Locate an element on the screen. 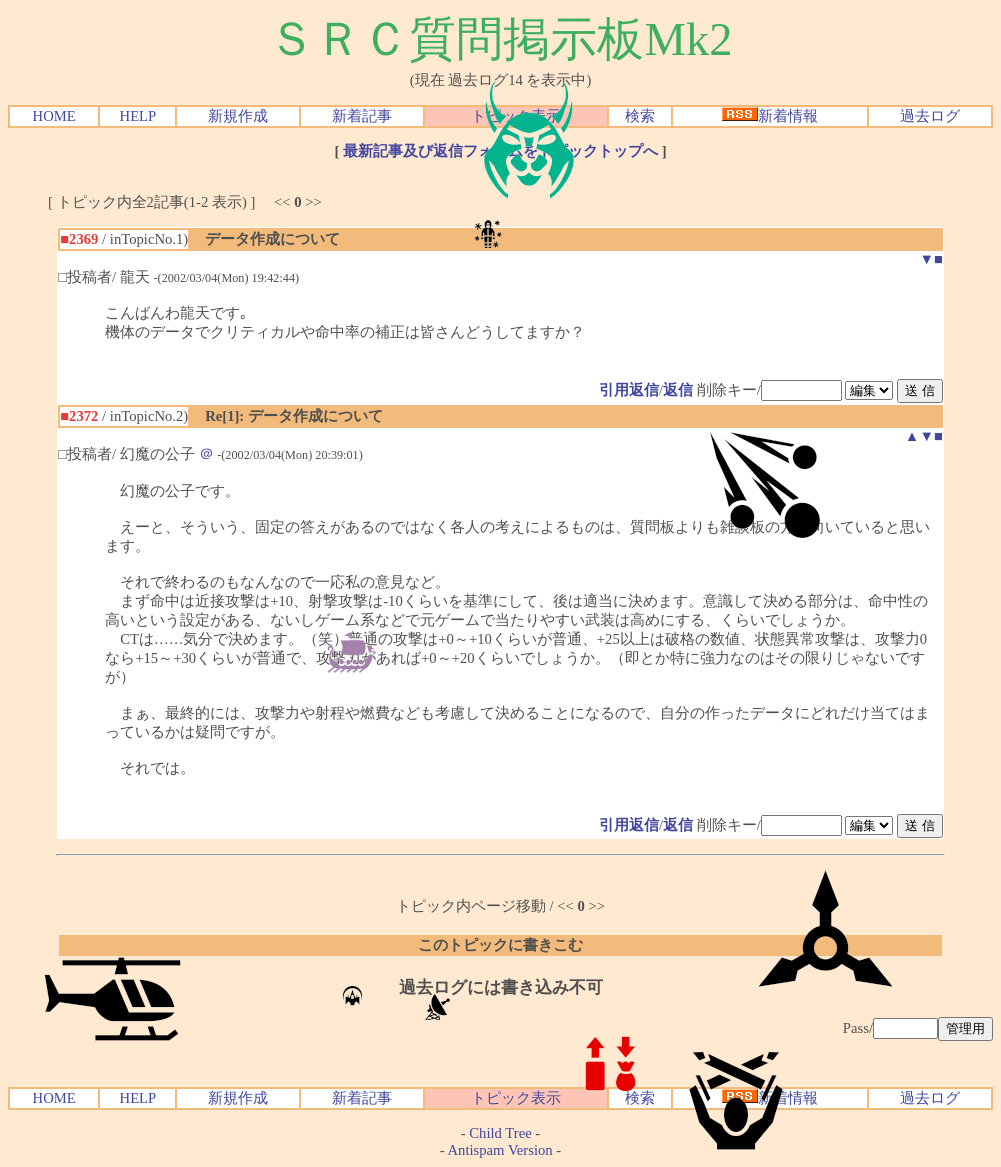 The height and width of the screenshot is (1167, 1001). access helicopter or aerial transport options is located at coordinates (112, 999).